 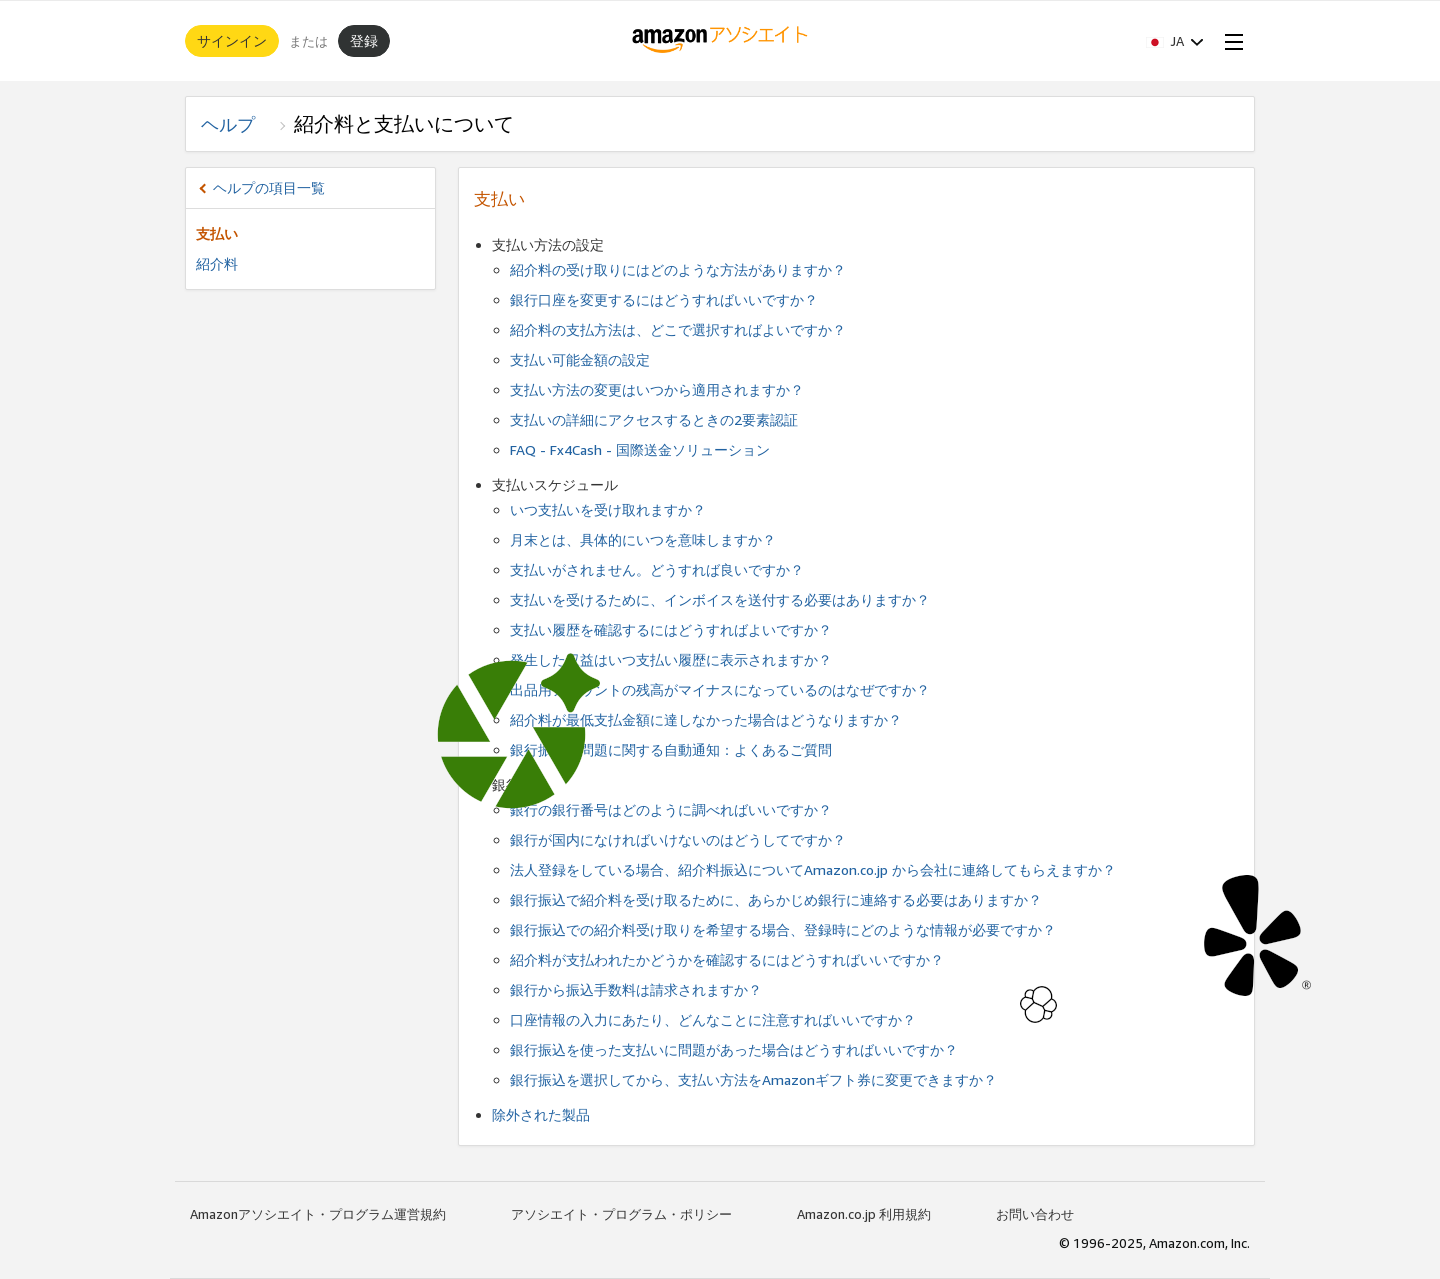 What do you see at coordinates (511, 734) in the screenshot?
I see `access AI-powered camera features` at bounding box center [511, 734].